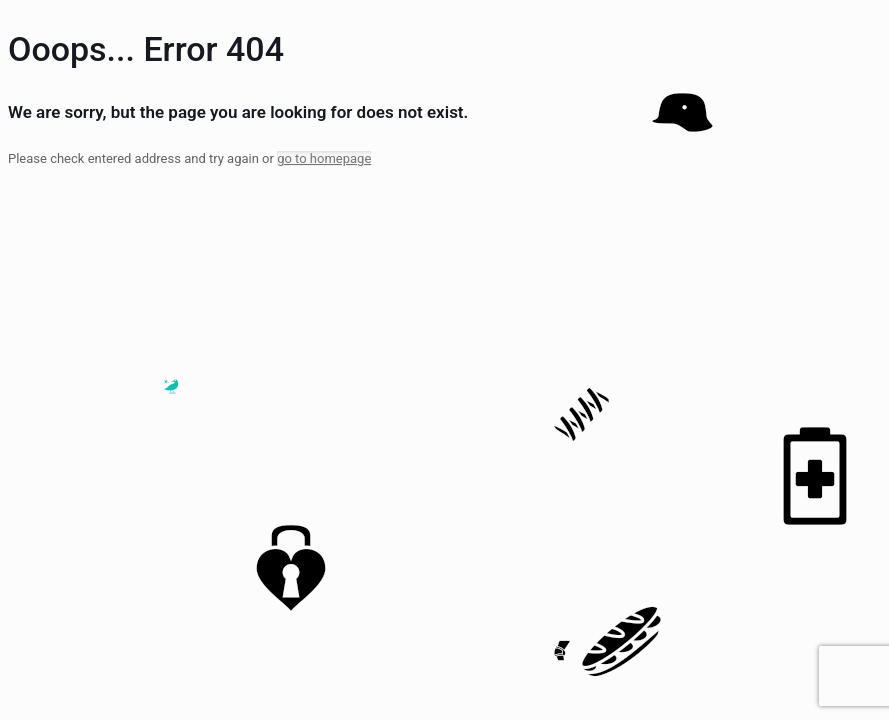 This screenshot has width=889, height=720. What do you see at coordinates (291, 568) in the screenshot?
I see `indicates protected or private favorites` at bounding box center [291, 568].